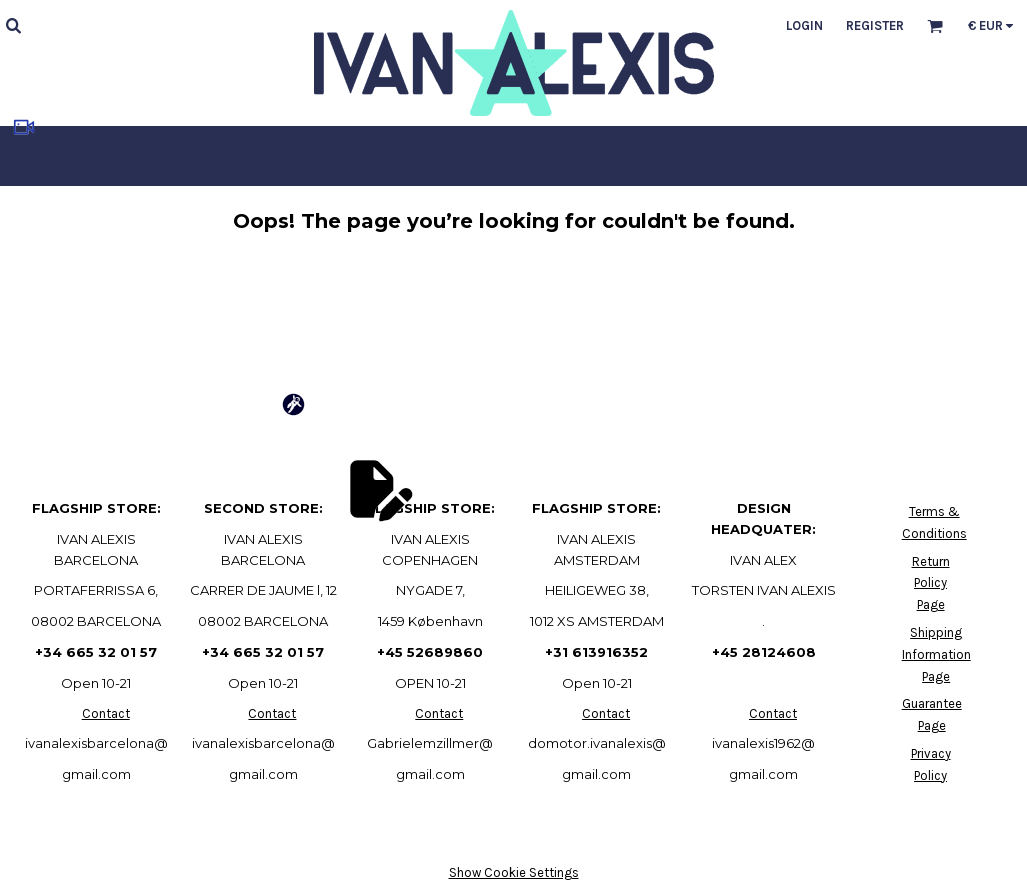 Image resolution: width=1027 pixels, height=888 pixels. I want to click on start recording a video, so click(24, 127).